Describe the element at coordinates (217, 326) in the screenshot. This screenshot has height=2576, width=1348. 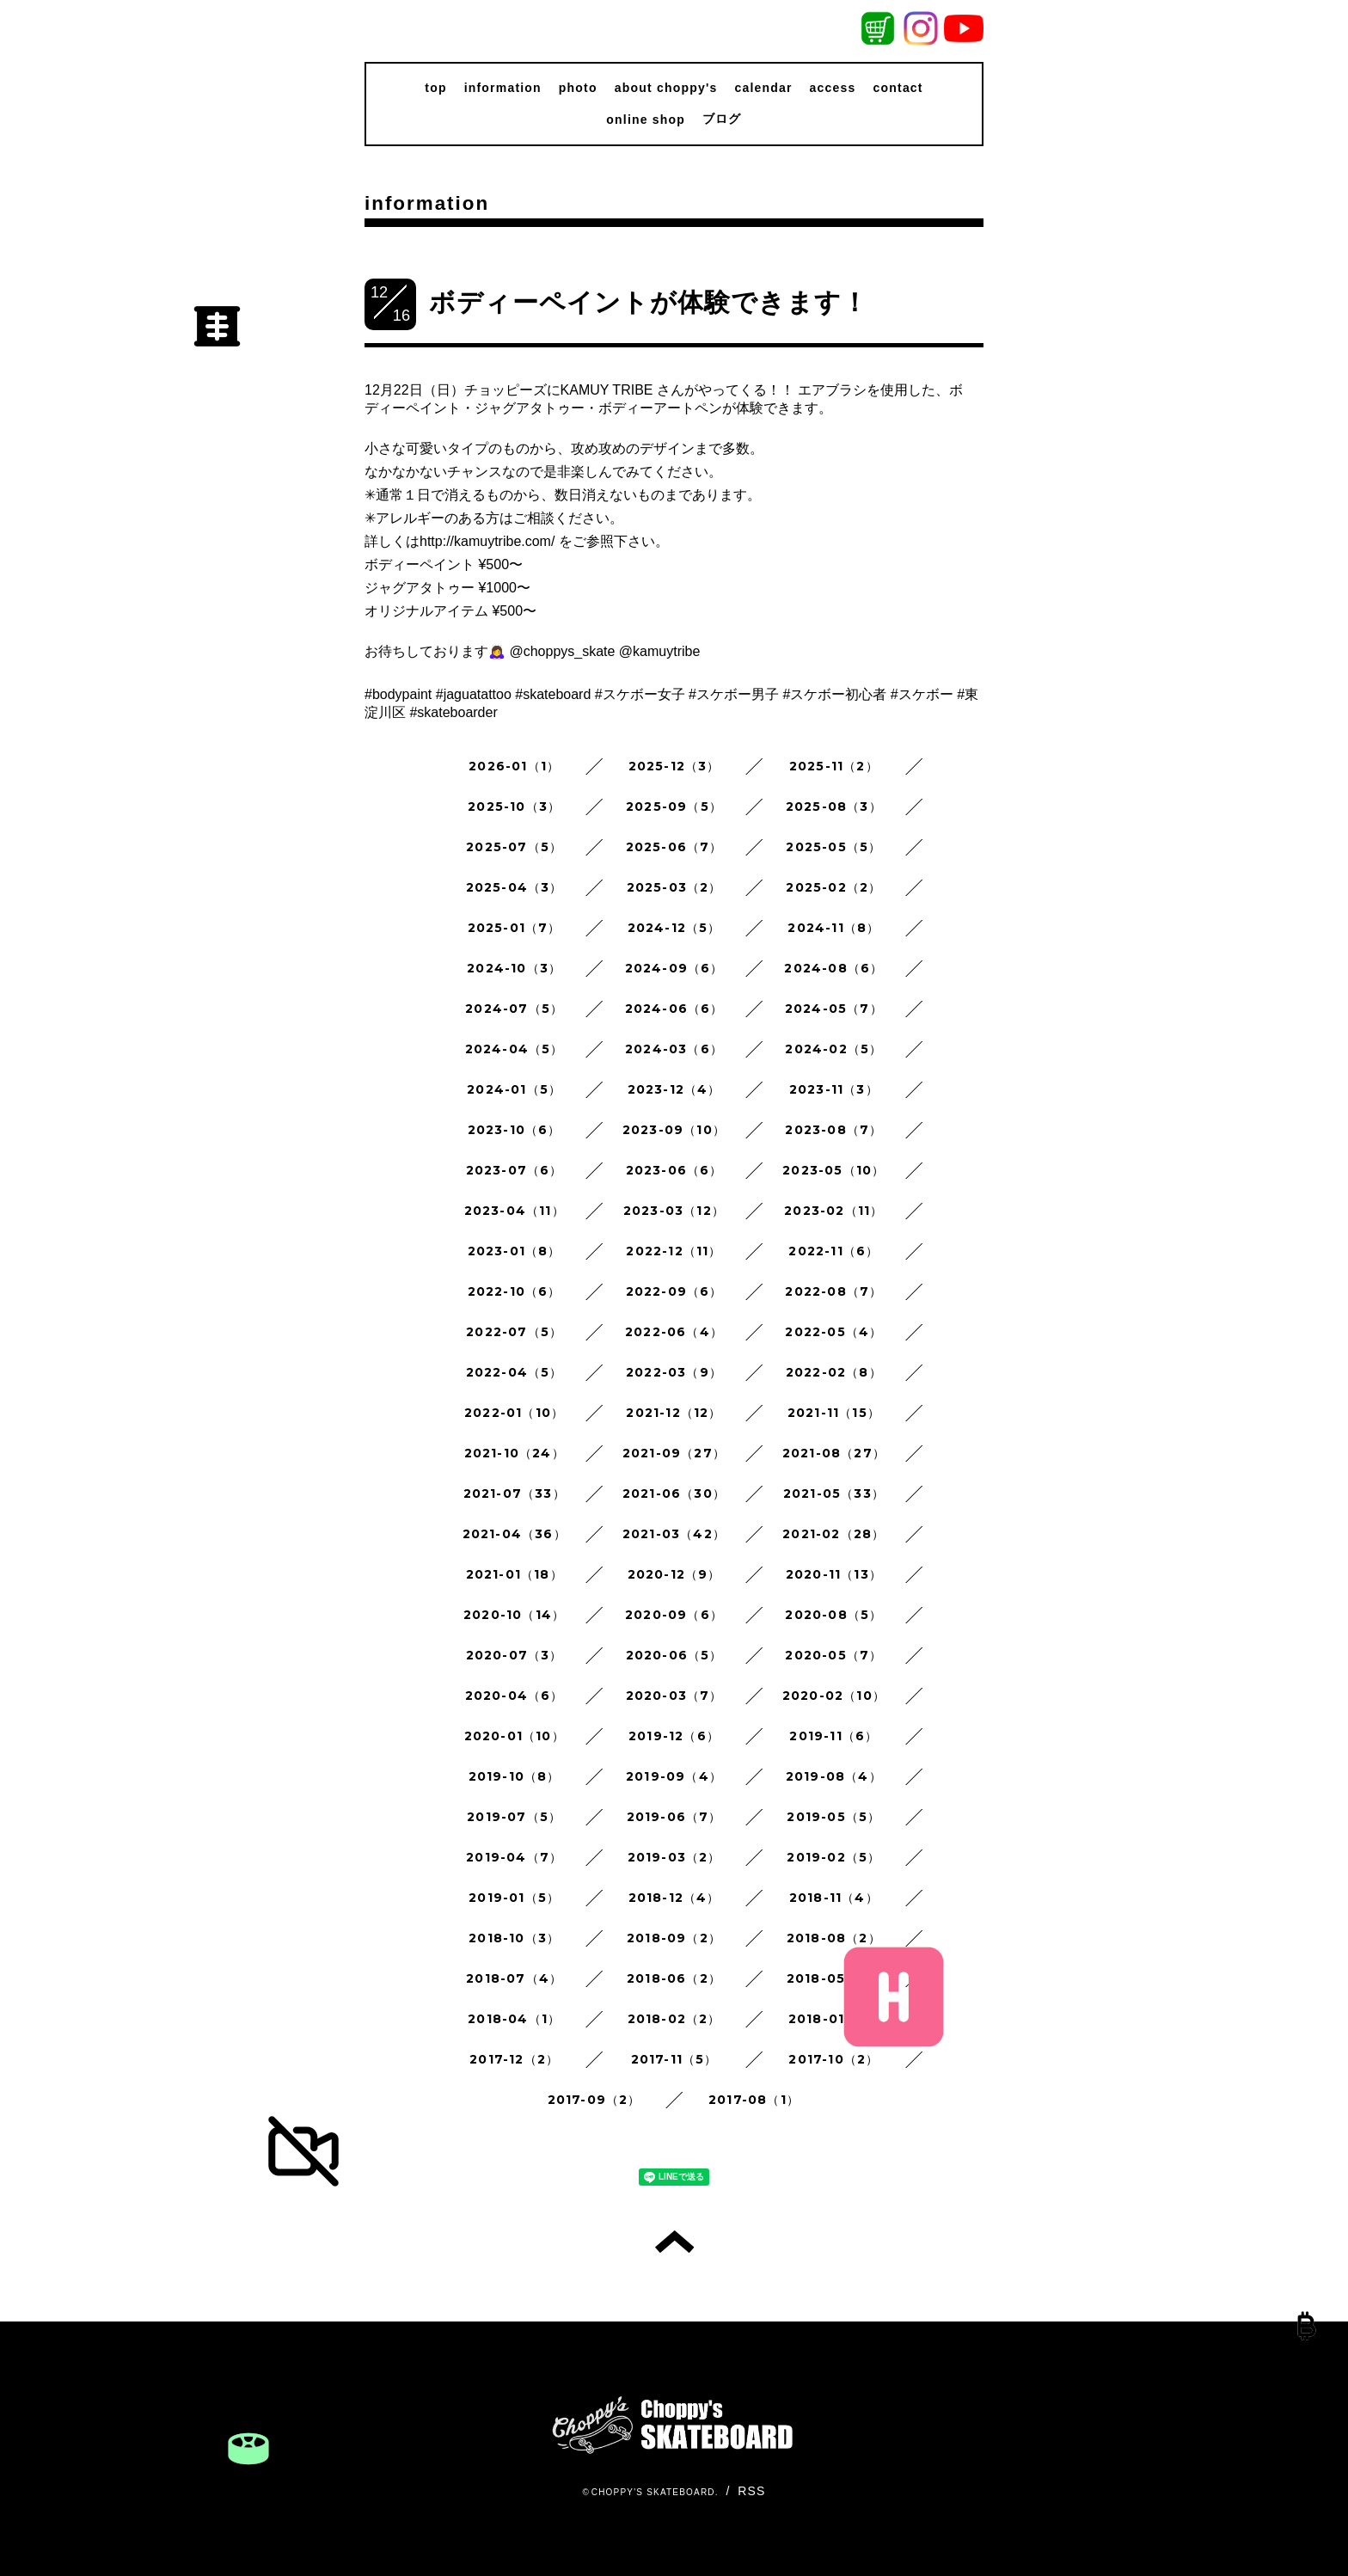
I see `view x-ray or medical imaging results` at that location.